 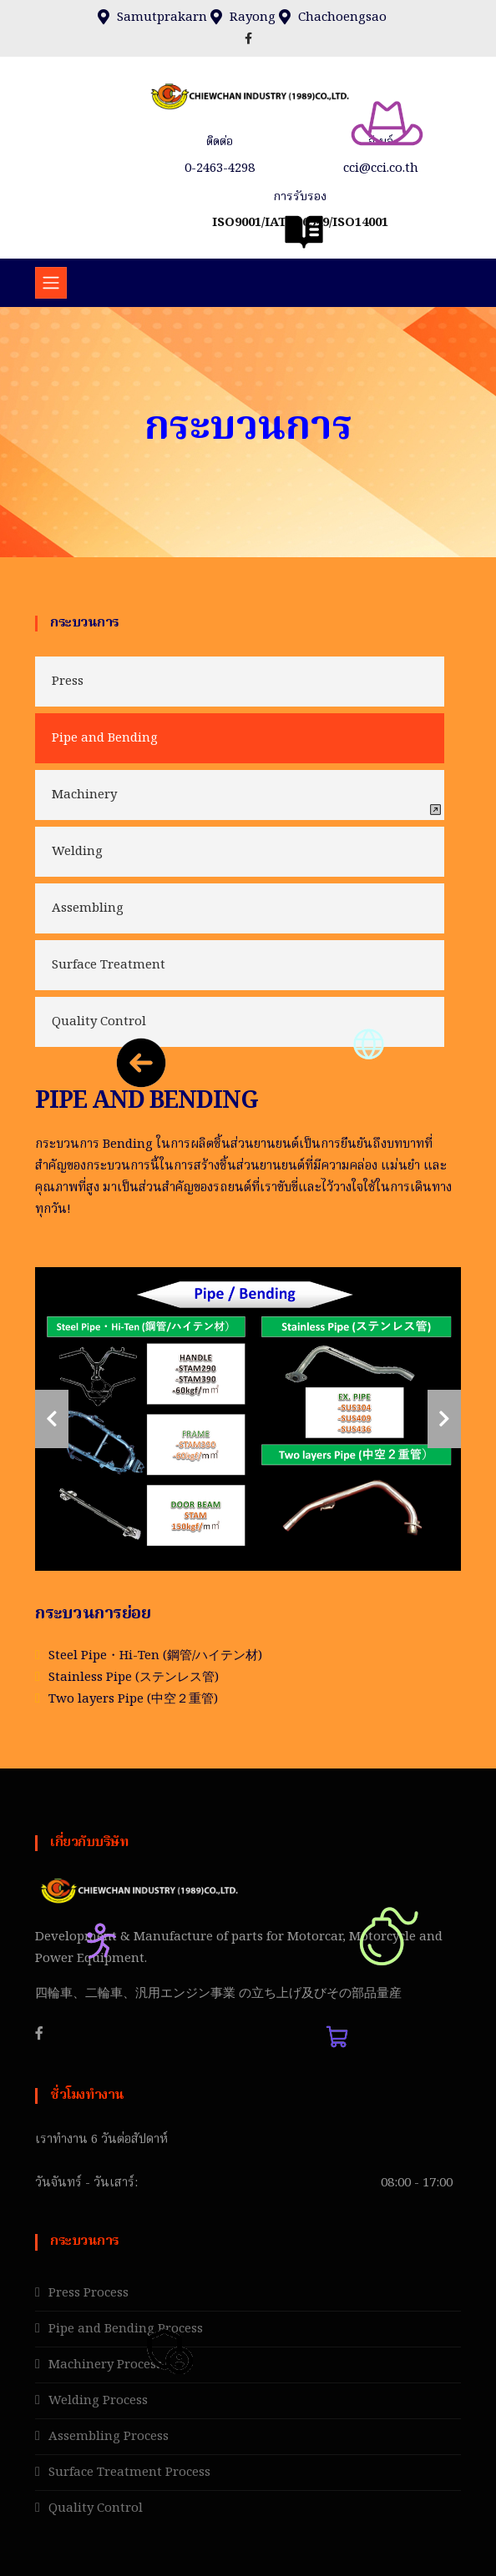 What do you see at coordinates (304, 229) in the screenshot?
I see `open reading mode or e-reader` at bounding box center [304, 229].